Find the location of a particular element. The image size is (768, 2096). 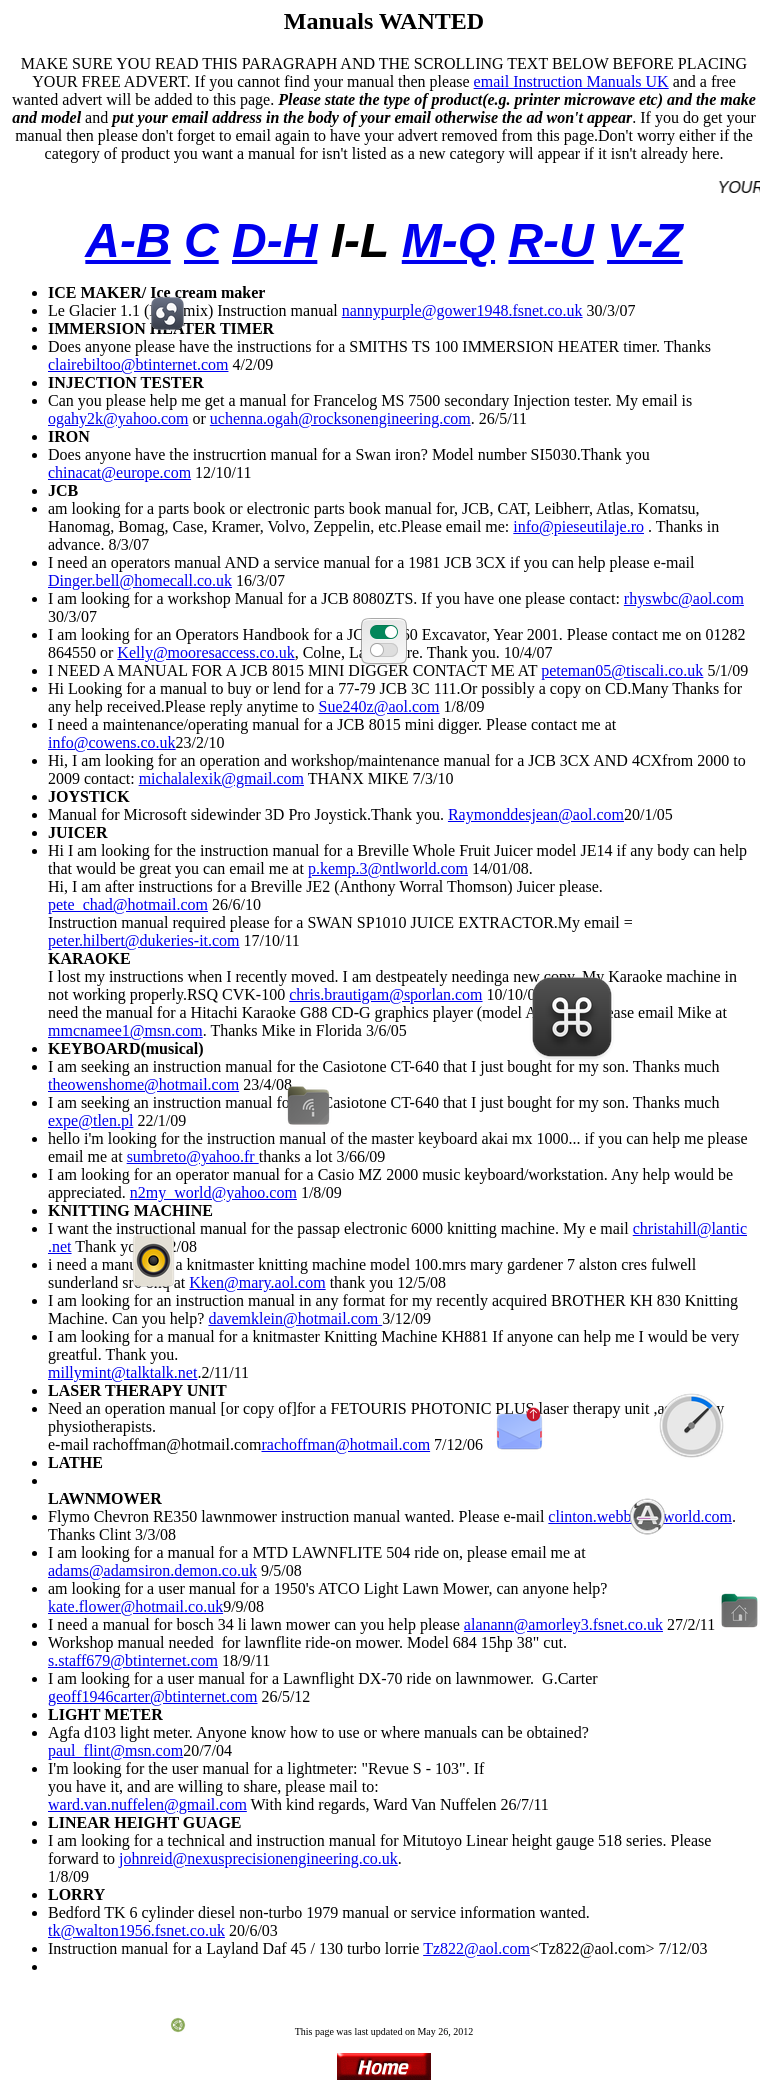

open sysprof system profiler application is located at coordinates (691, 1425).